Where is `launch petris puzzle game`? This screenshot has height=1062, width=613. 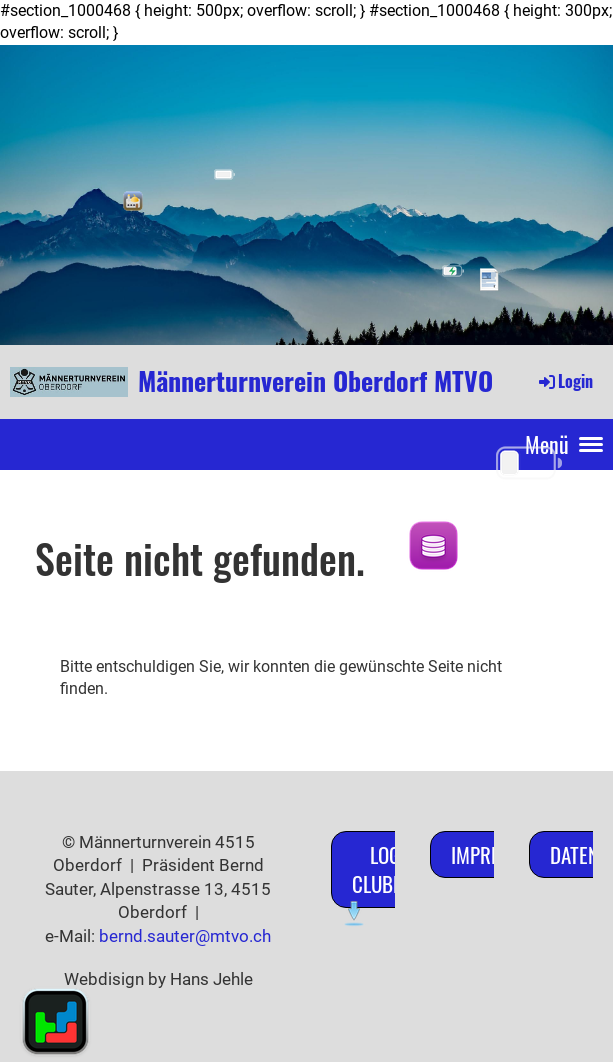
launch petris puzzle game is located at coordinates (55, 1021).